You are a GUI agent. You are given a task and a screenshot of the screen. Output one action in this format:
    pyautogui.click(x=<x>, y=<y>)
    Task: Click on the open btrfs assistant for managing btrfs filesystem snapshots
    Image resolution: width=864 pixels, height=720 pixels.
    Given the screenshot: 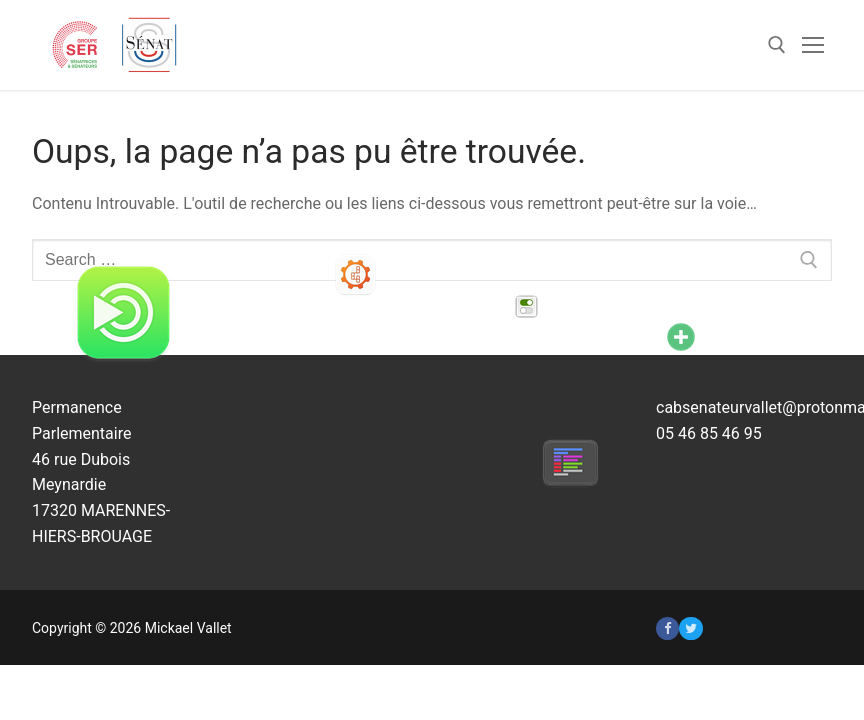 What is the action you would take?
    pyautogui.click(x=355, y=274)
    